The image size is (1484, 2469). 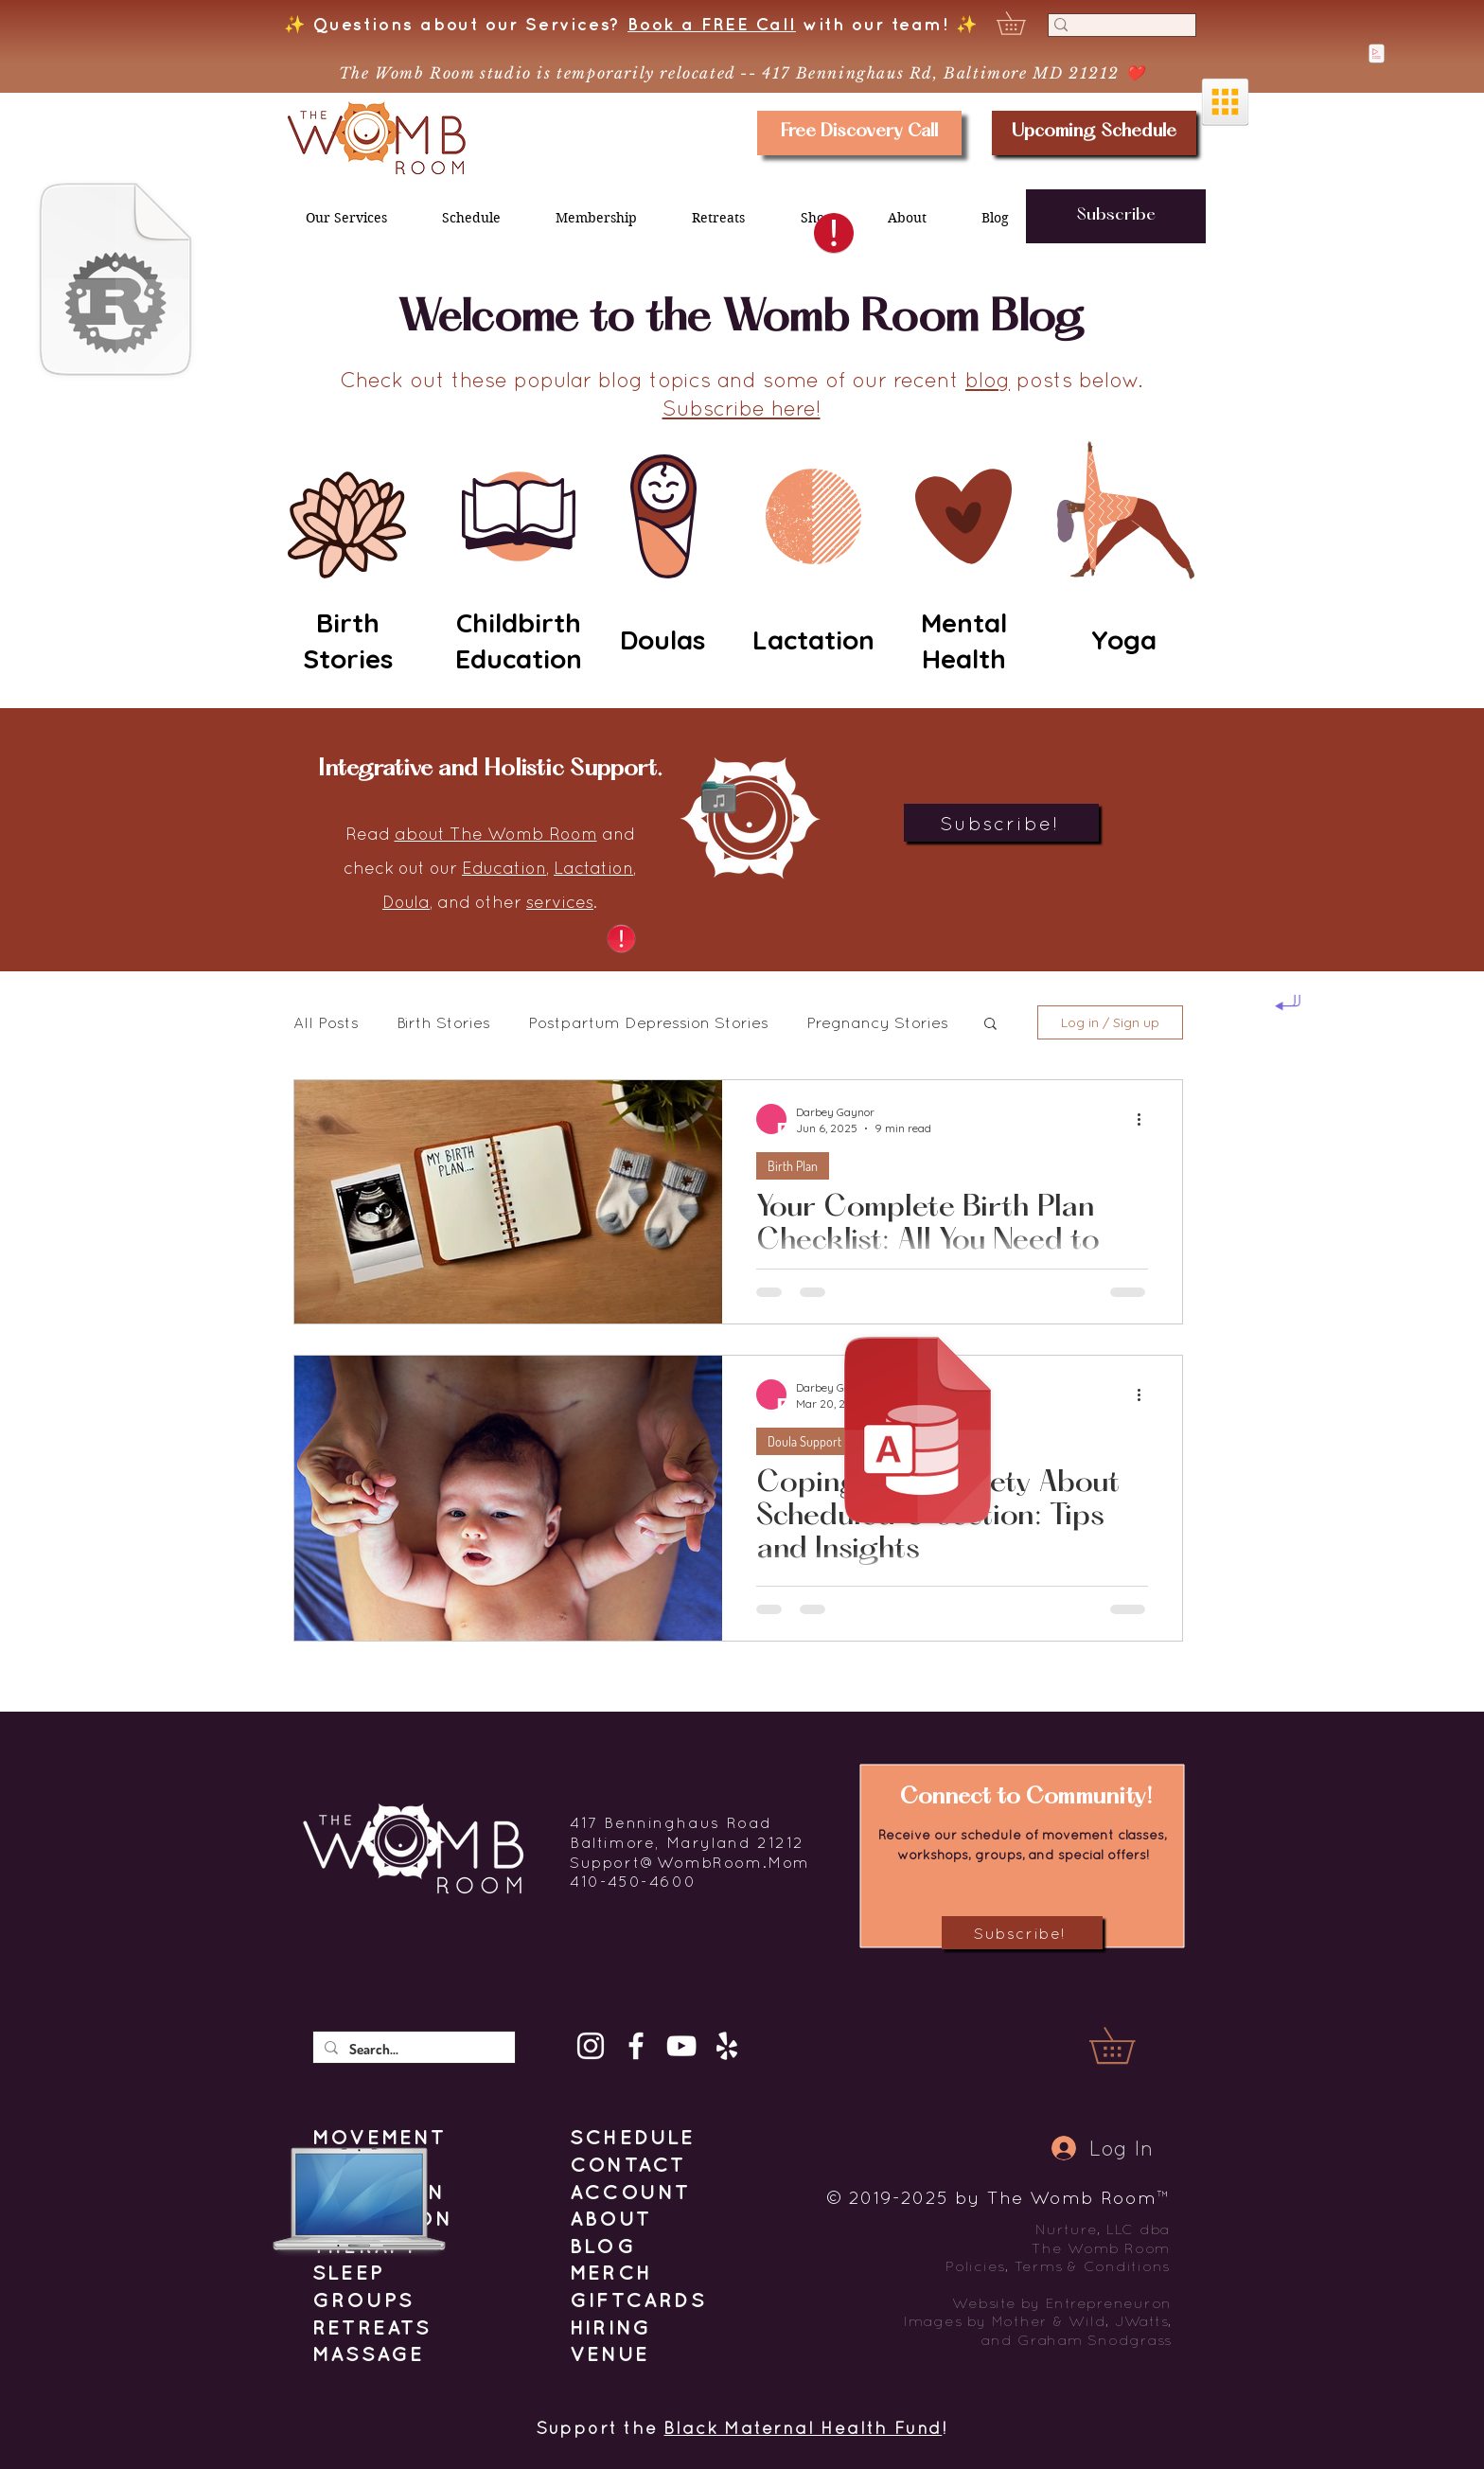 I want to click on a rust programming language source file, so click(x=115, y=279).